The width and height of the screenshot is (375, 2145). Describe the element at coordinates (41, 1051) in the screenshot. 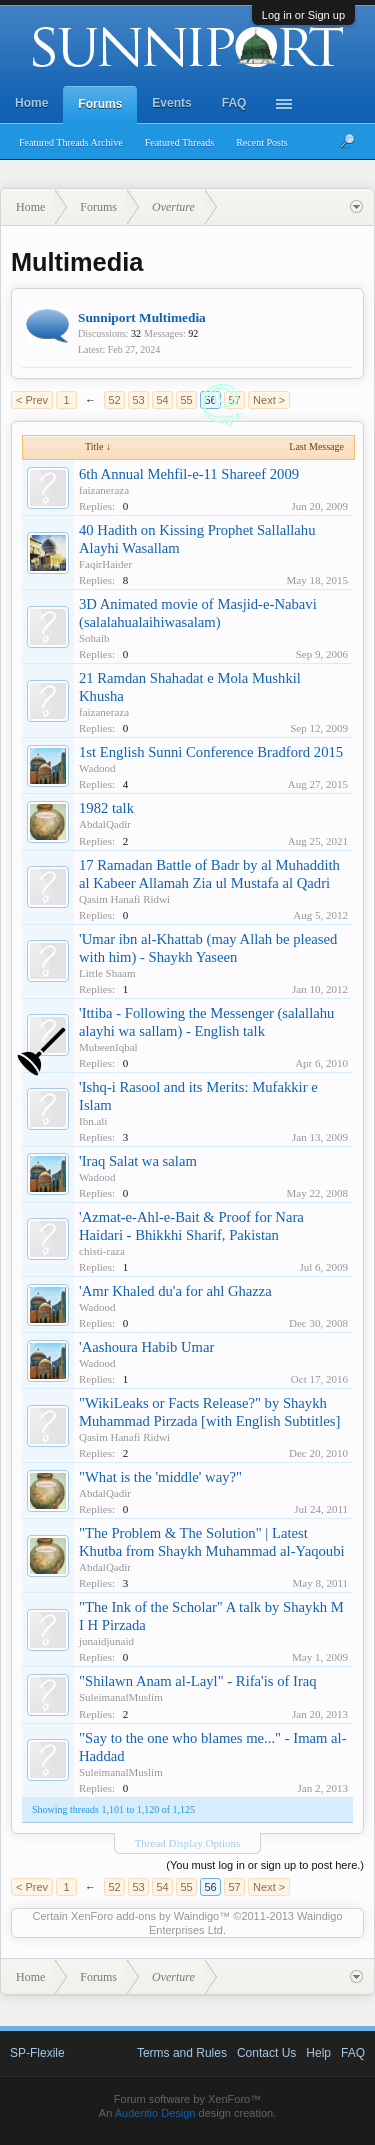

I see `report a plumbing issue or maintenance request` at that location.